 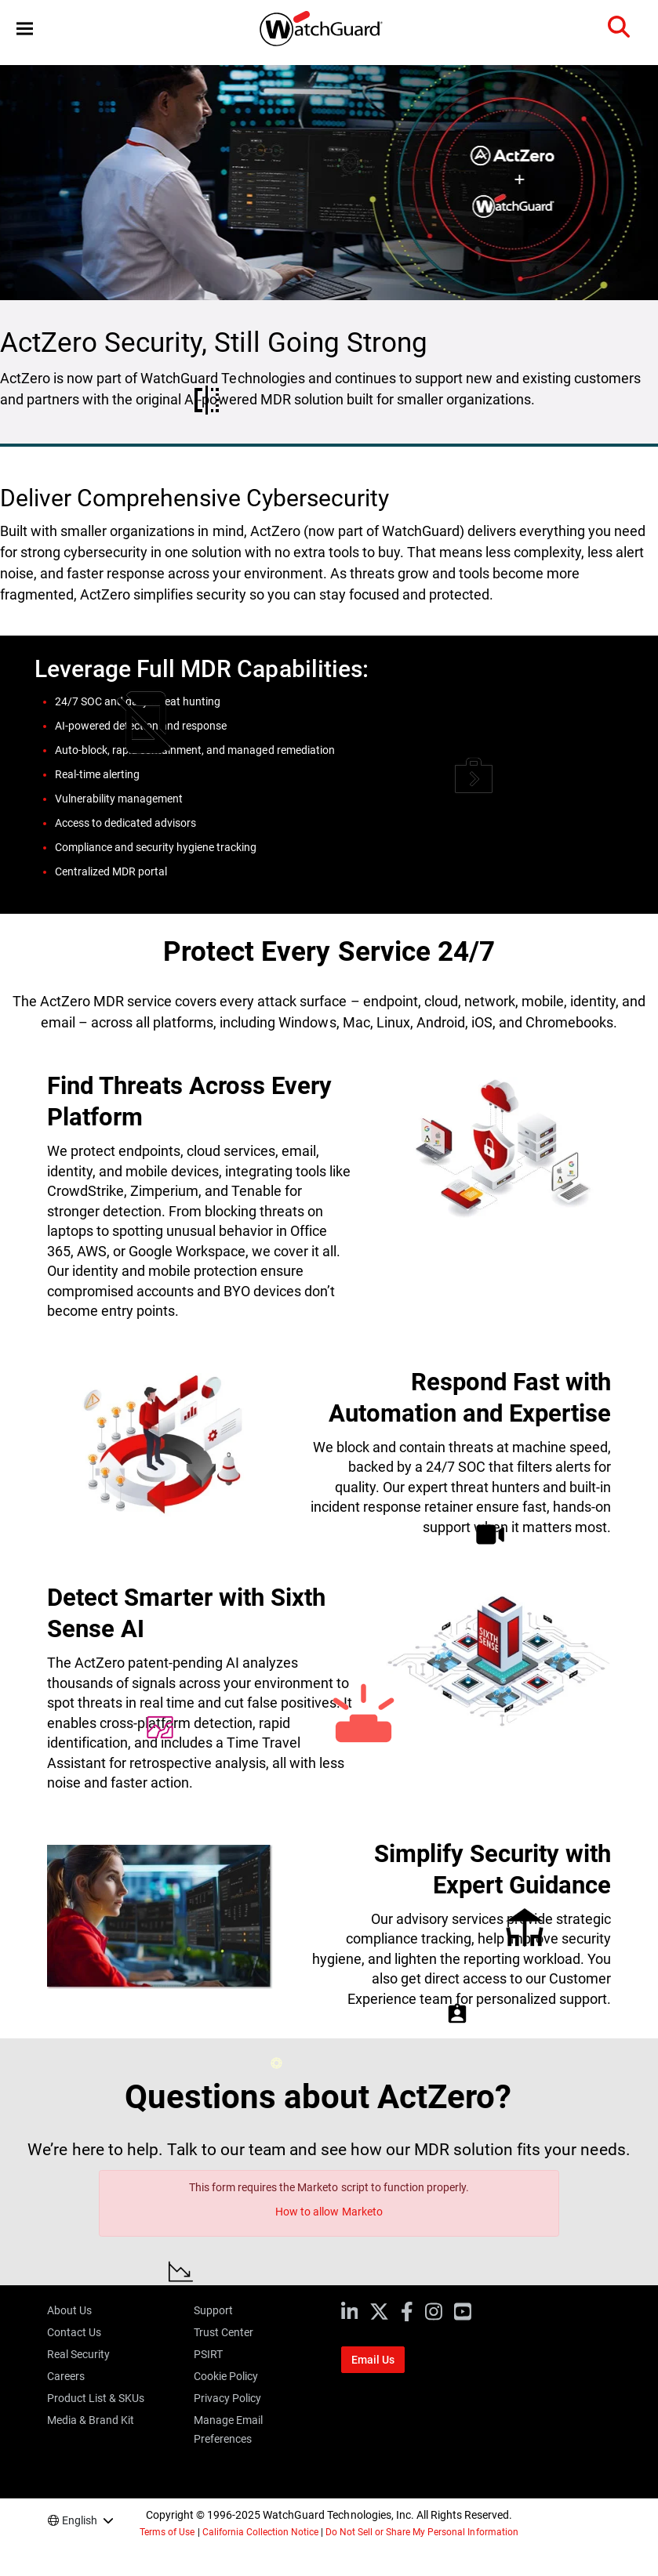 I want to click on flip image horizontally, so click(x=206, y=400).